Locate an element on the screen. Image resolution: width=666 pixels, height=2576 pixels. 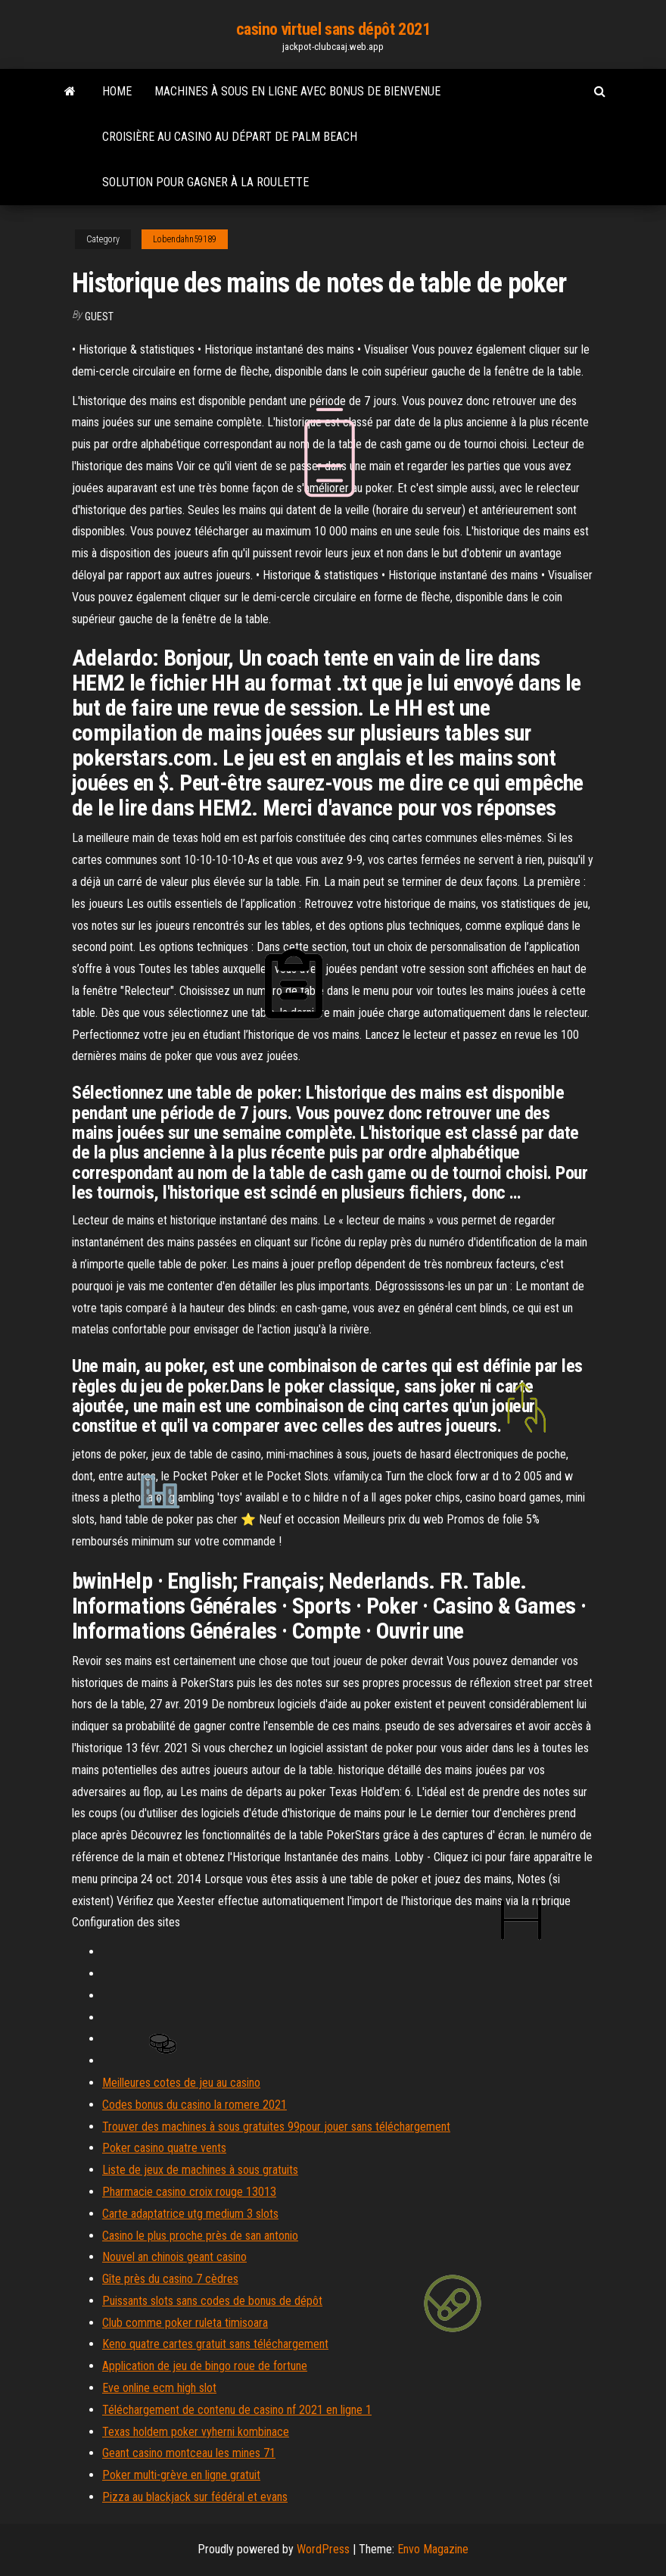
battery at medium charge level is located at coordinates (329, 454).